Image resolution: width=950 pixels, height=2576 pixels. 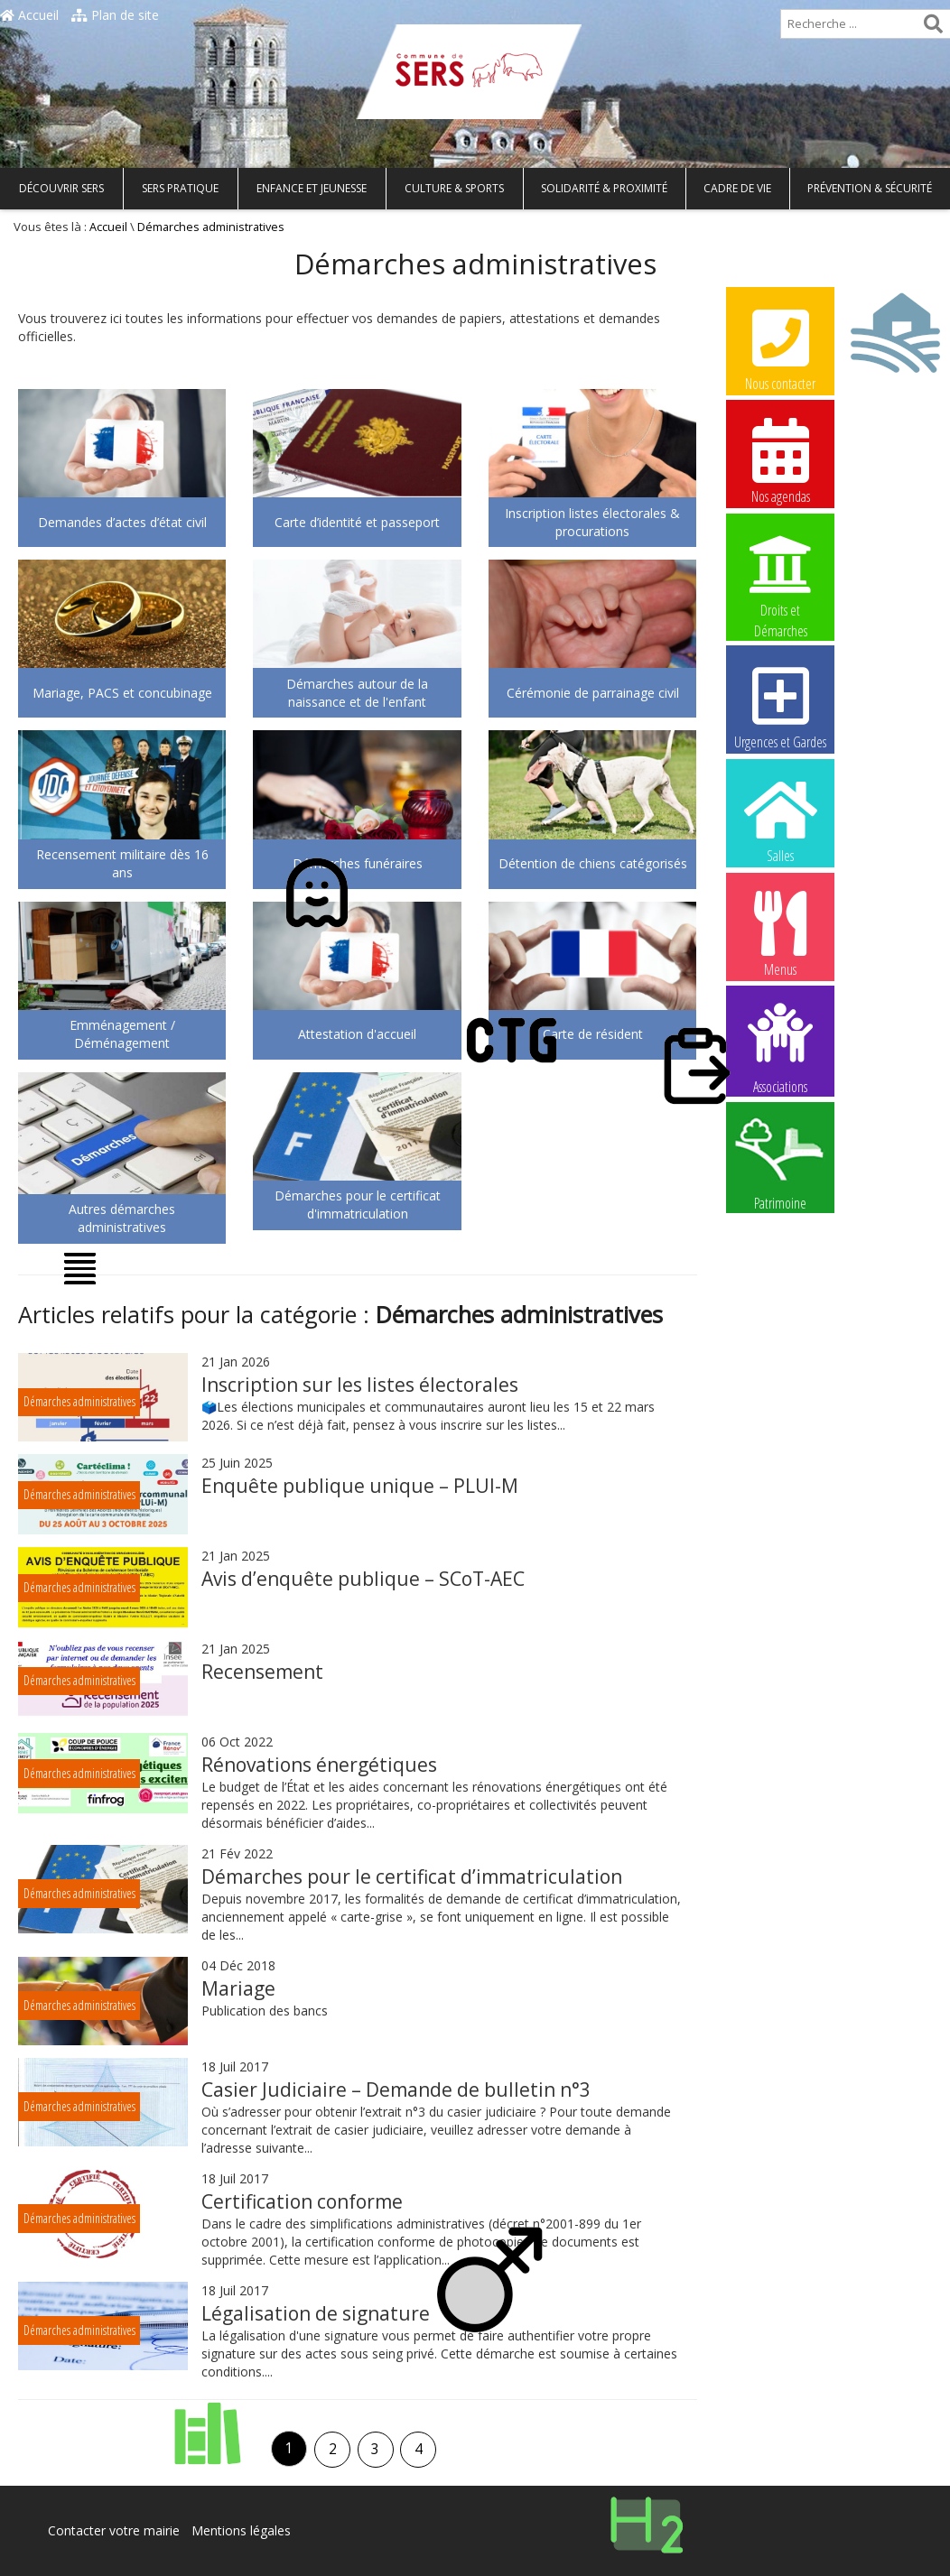 What do you see at coordinates (695, 1066) in the screenshot?
I see `paste content from clipboard` at bounding box center [695, 1066].